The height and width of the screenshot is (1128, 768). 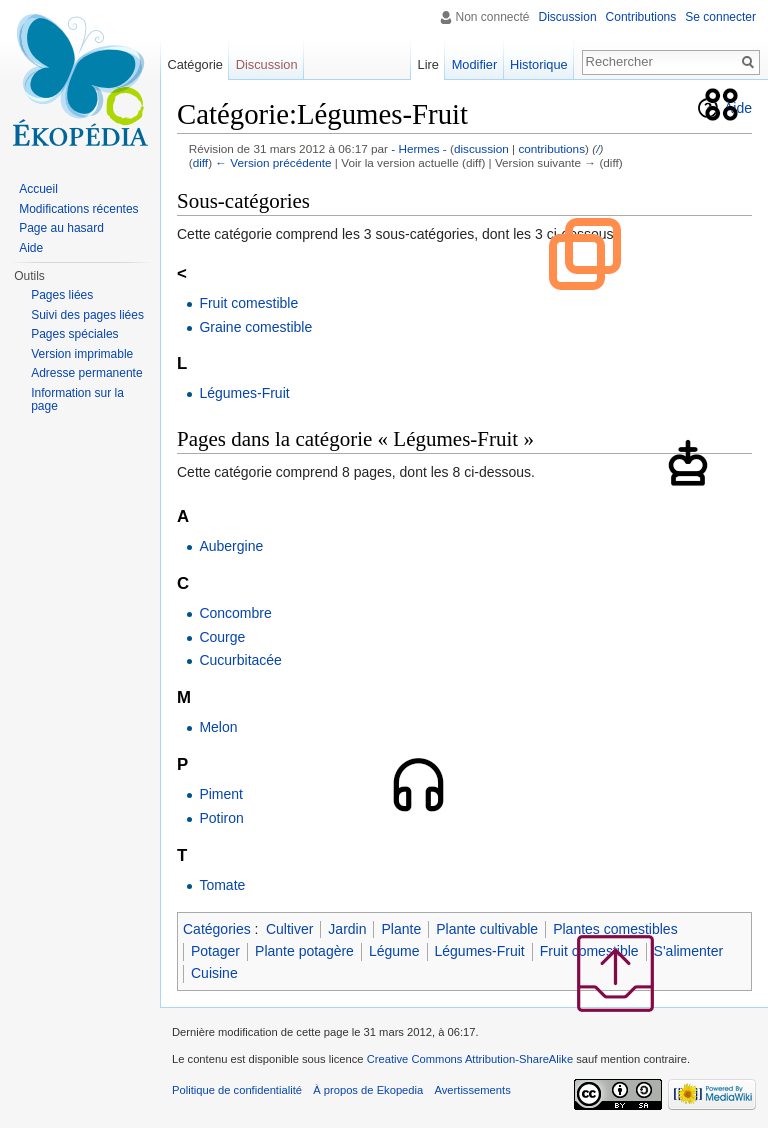 I want to click on view overlapping layers or intersecting objects, so click(x=585, y=254).